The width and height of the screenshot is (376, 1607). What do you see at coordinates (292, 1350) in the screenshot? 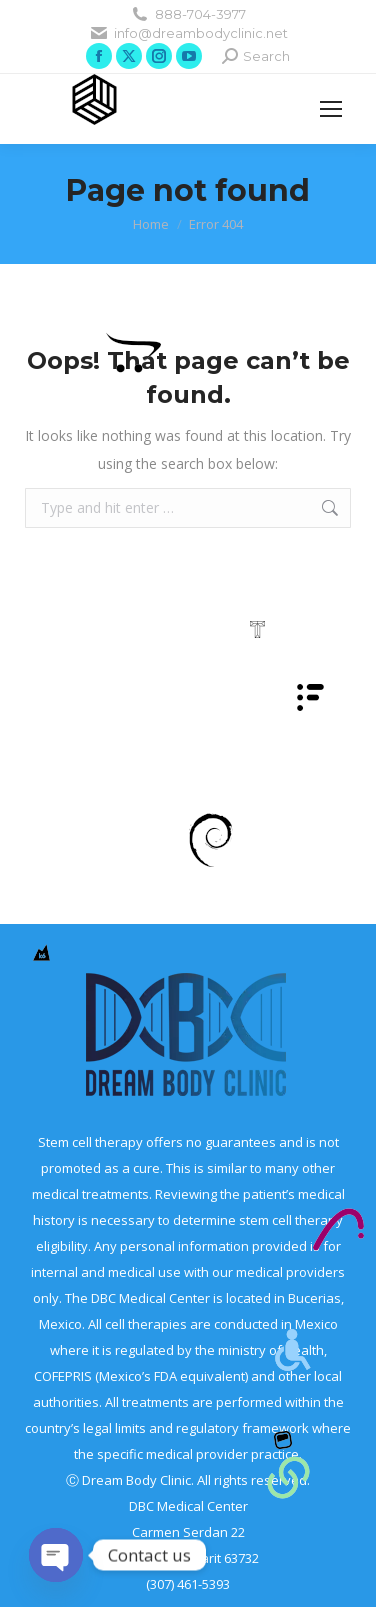
I see `indicates wheelchair accessibility` at bounding box center [292, 1350].